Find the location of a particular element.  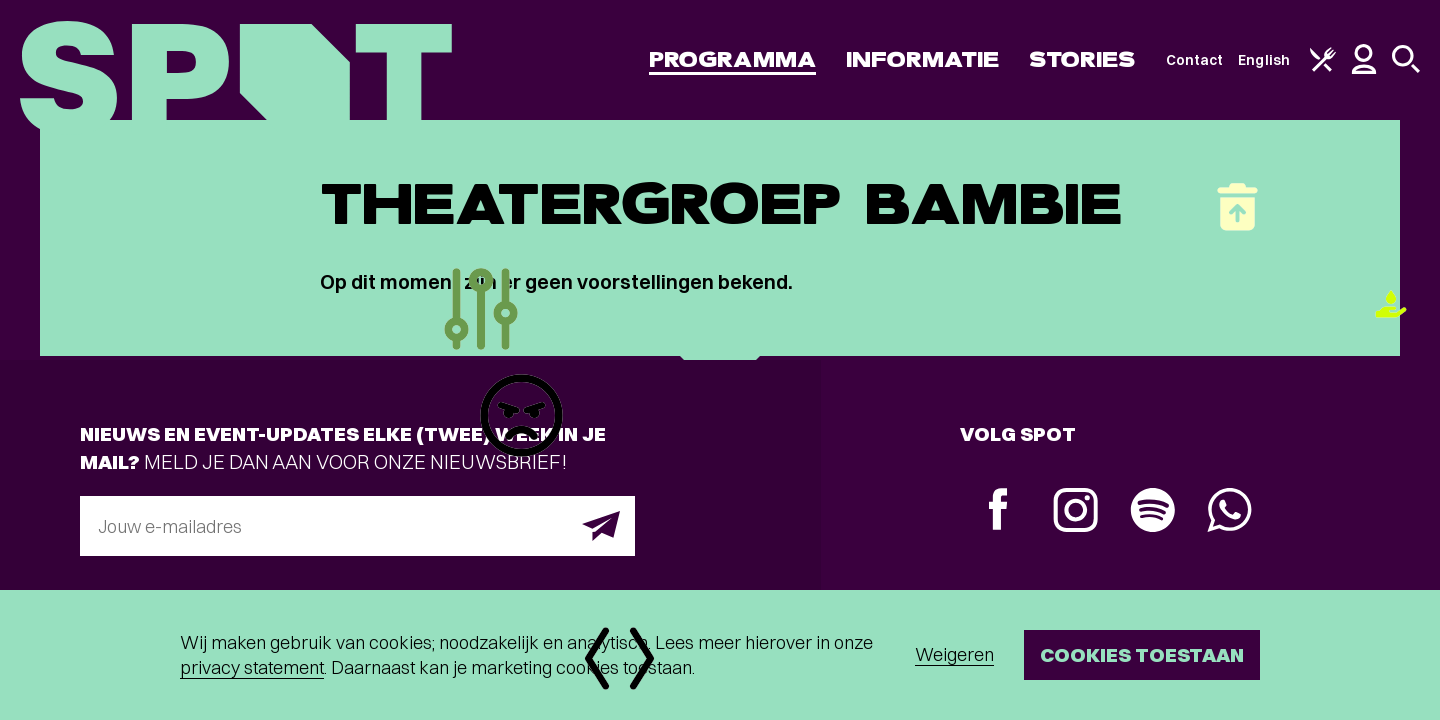

view or edit source code is located at coordinates (619, 658).